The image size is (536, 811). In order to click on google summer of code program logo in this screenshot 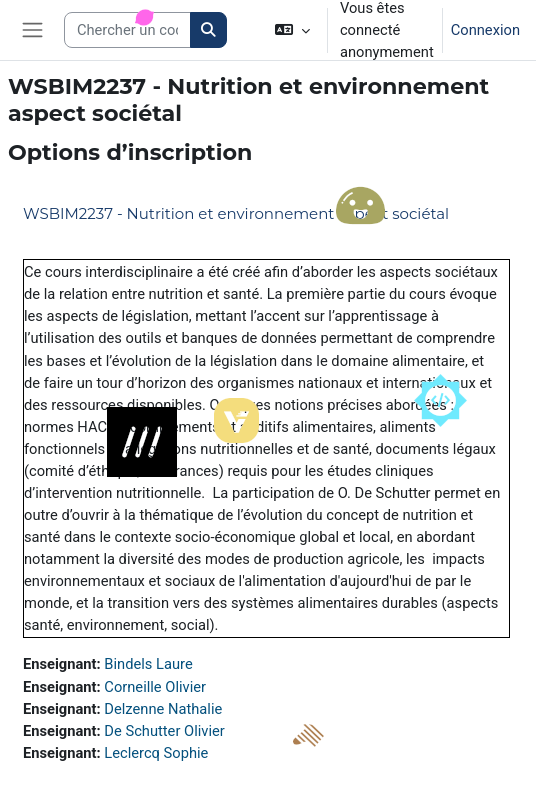, I will do `click(440, 400)`.